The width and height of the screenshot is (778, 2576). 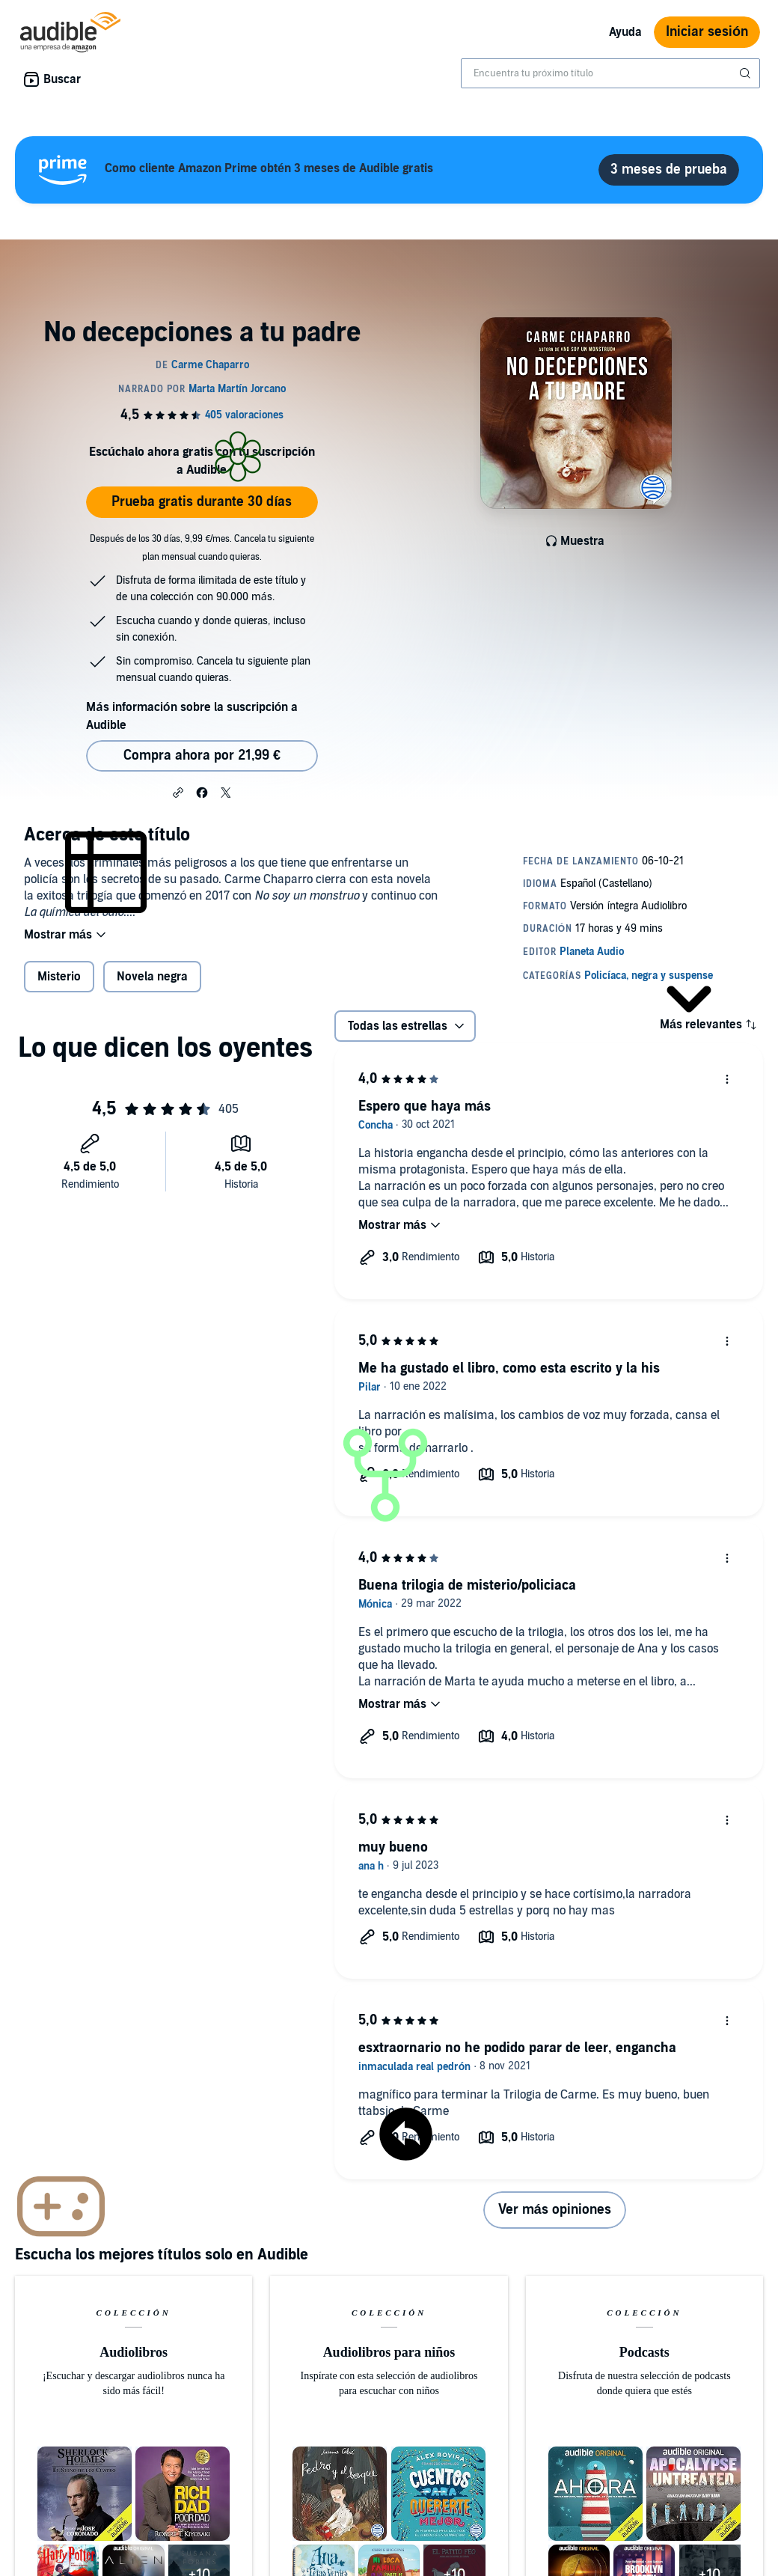 I want to click on undo the last action, so click(x=405, y=2134).